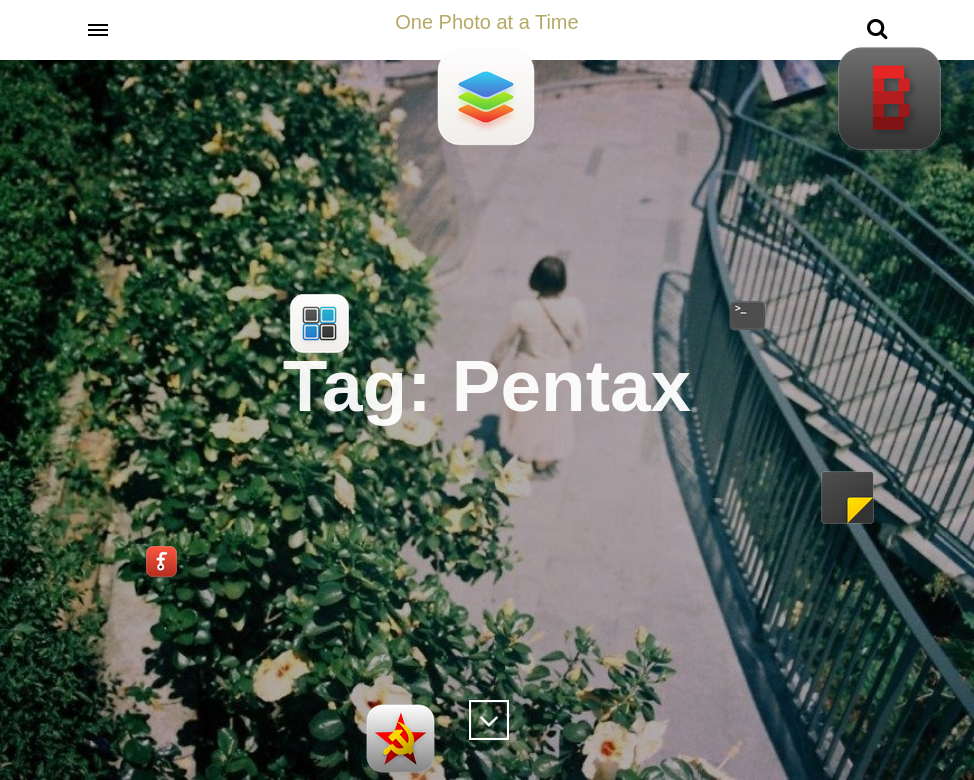 This screenshot has width=974, height=780. I want to click on open btop system resource monitor, so click(889, 98).